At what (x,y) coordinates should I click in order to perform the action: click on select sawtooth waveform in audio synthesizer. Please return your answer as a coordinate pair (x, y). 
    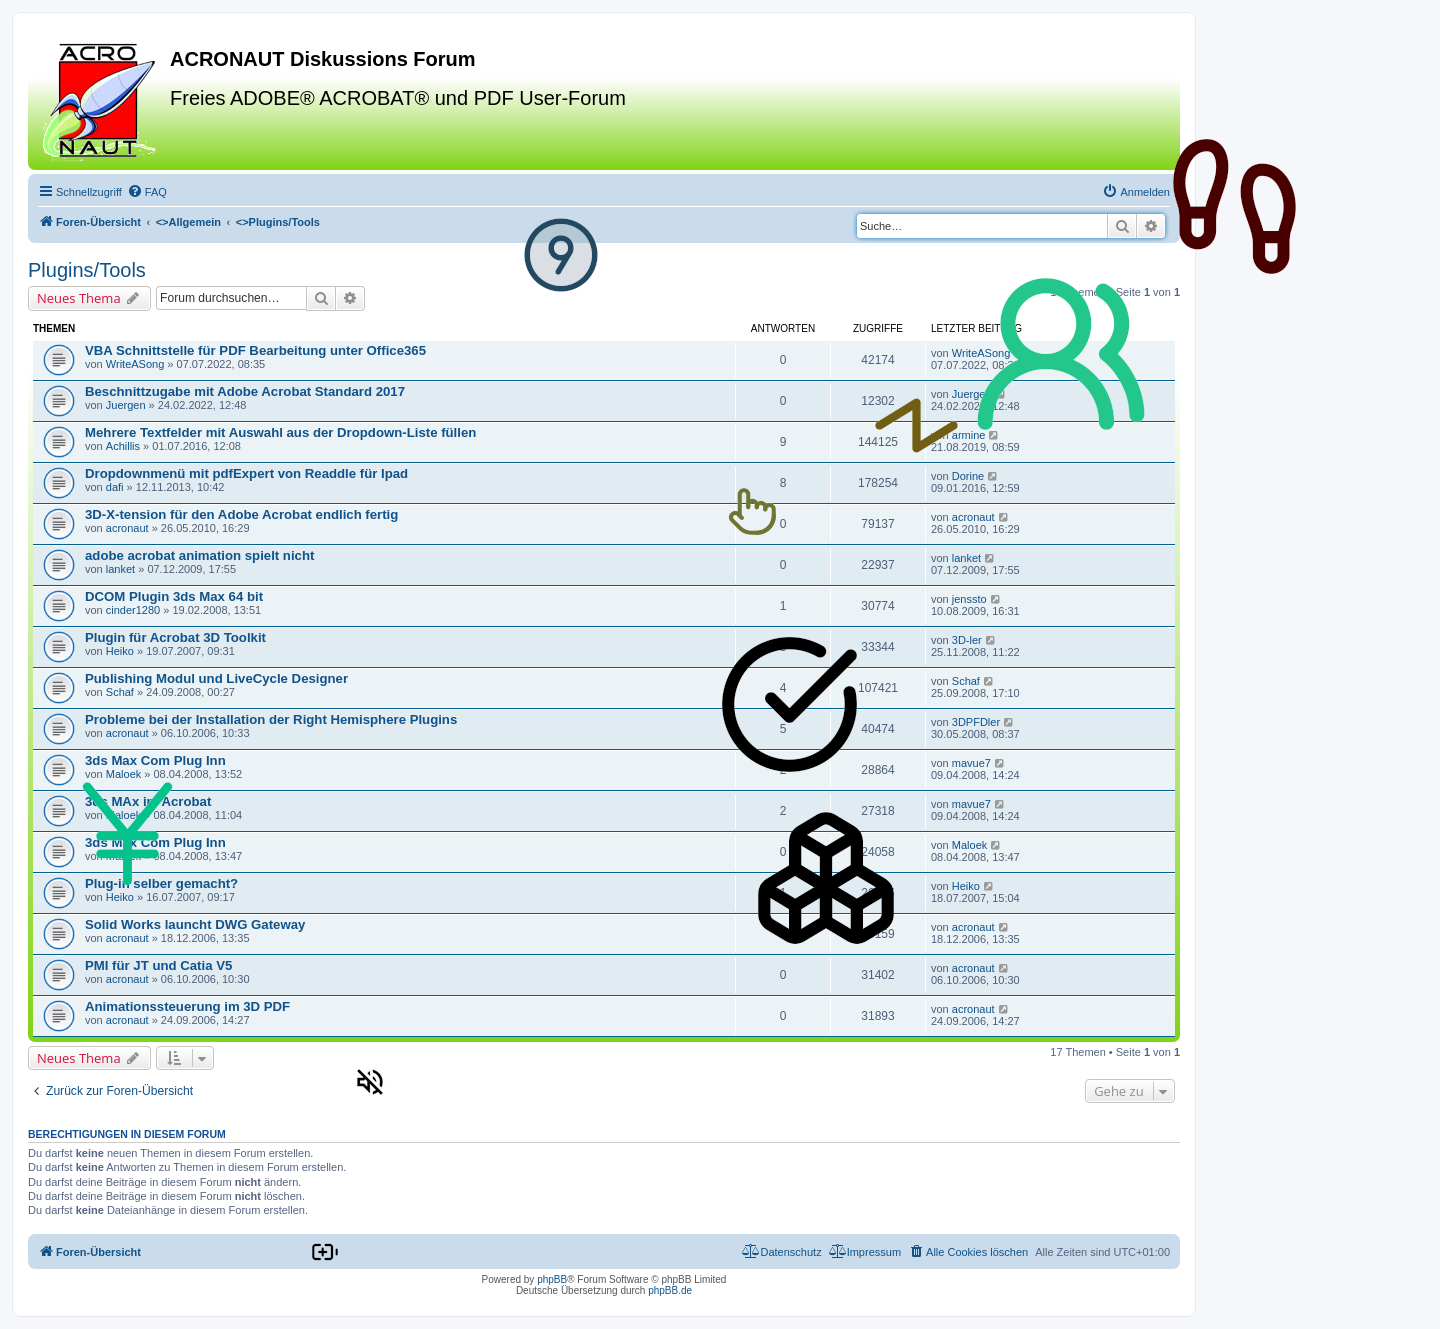
    Looking at the image, I should click on (916, 425).